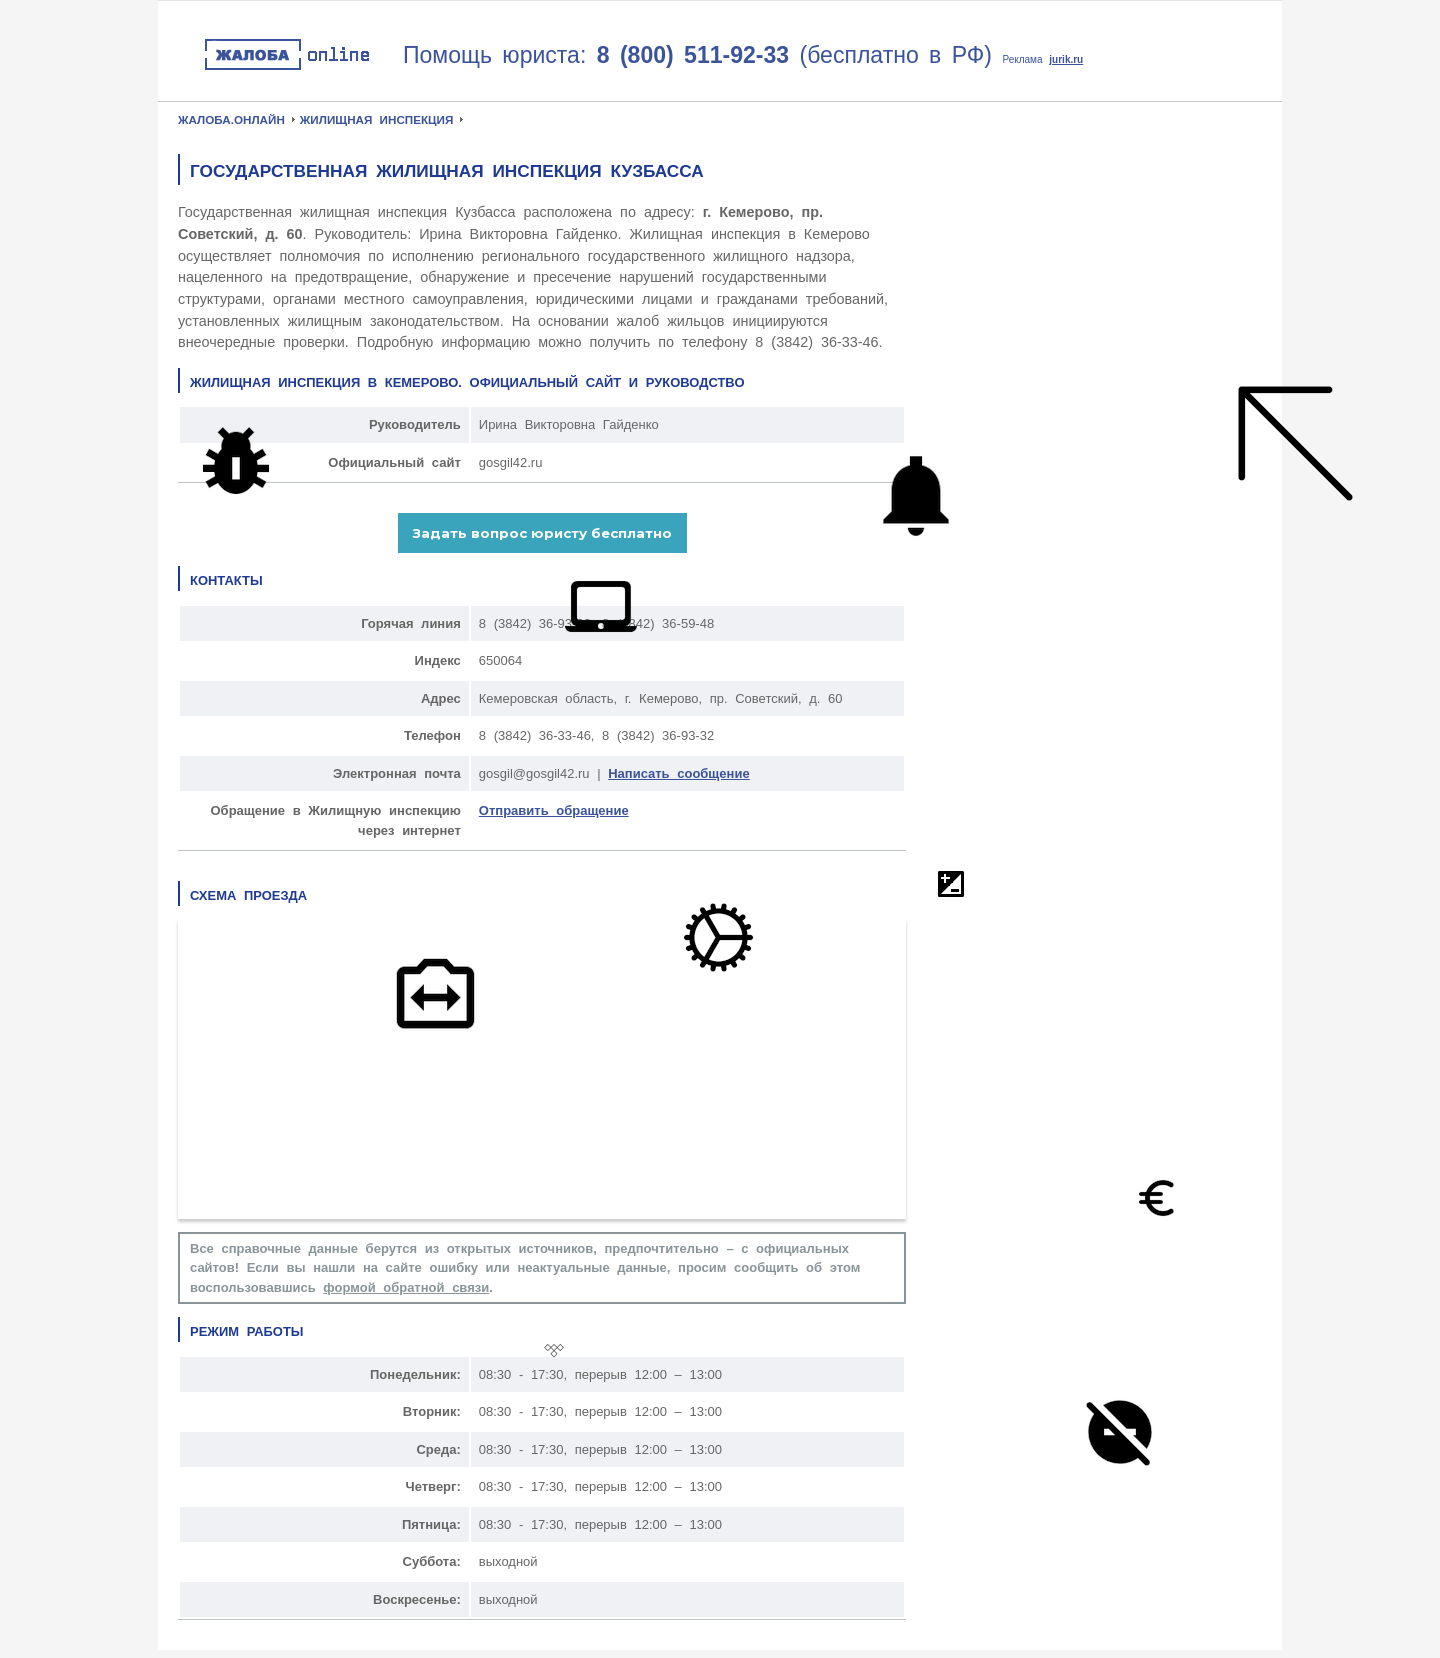 Image resolution: width=1440 pixels, height=1658 pixels. I want to click on adjust camera ISO sensitivity settings, so click(951, 884).